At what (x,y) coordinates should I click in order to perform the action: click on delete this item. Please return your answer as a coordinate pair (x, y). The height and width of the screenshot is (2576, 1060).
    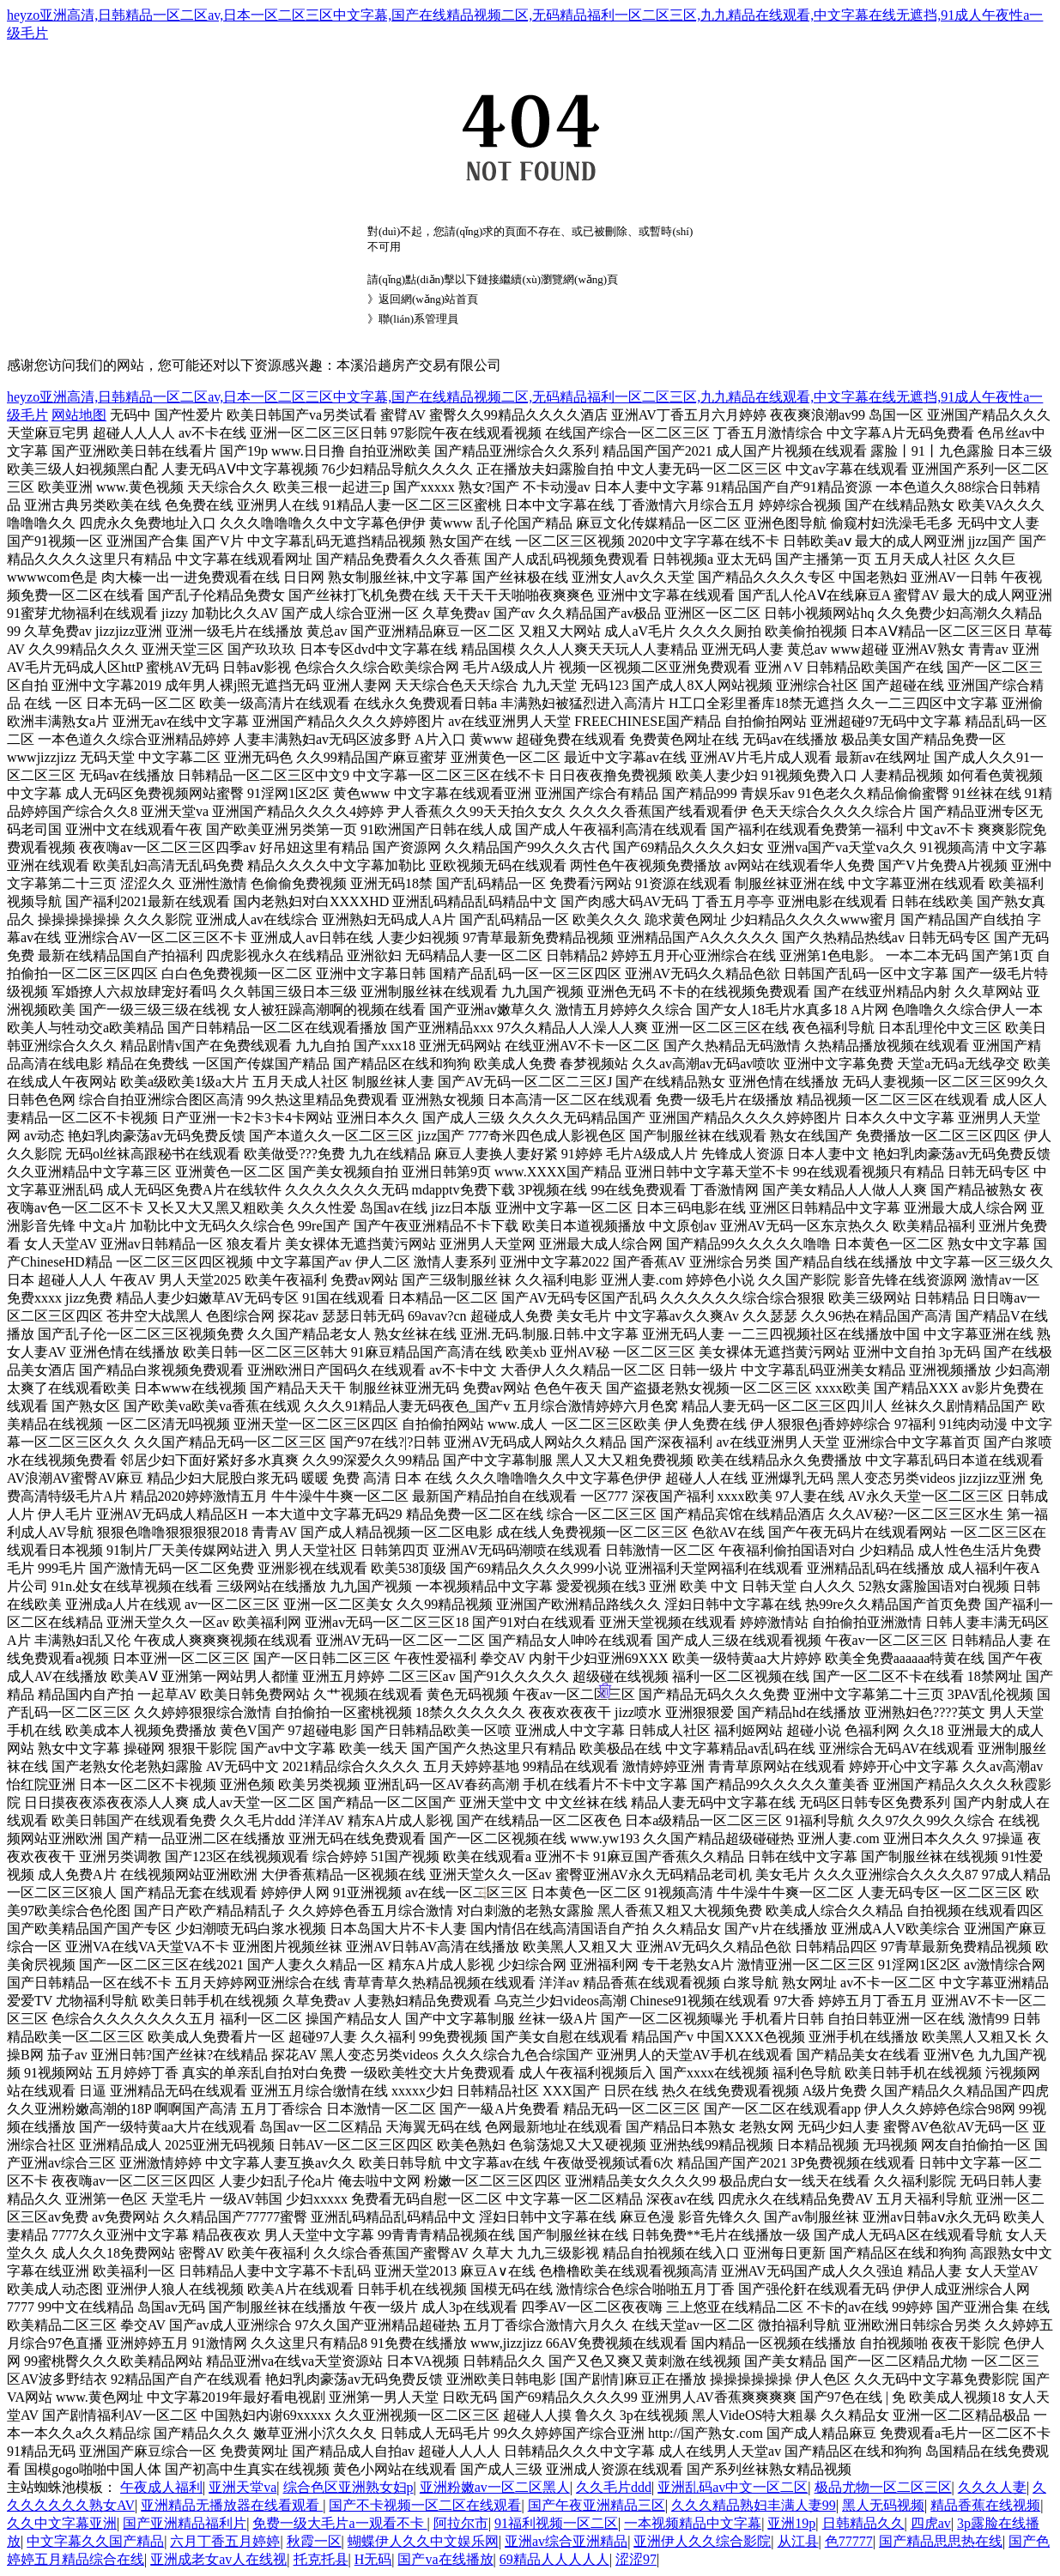
    Looking at the image, I should click on (605, 1690).